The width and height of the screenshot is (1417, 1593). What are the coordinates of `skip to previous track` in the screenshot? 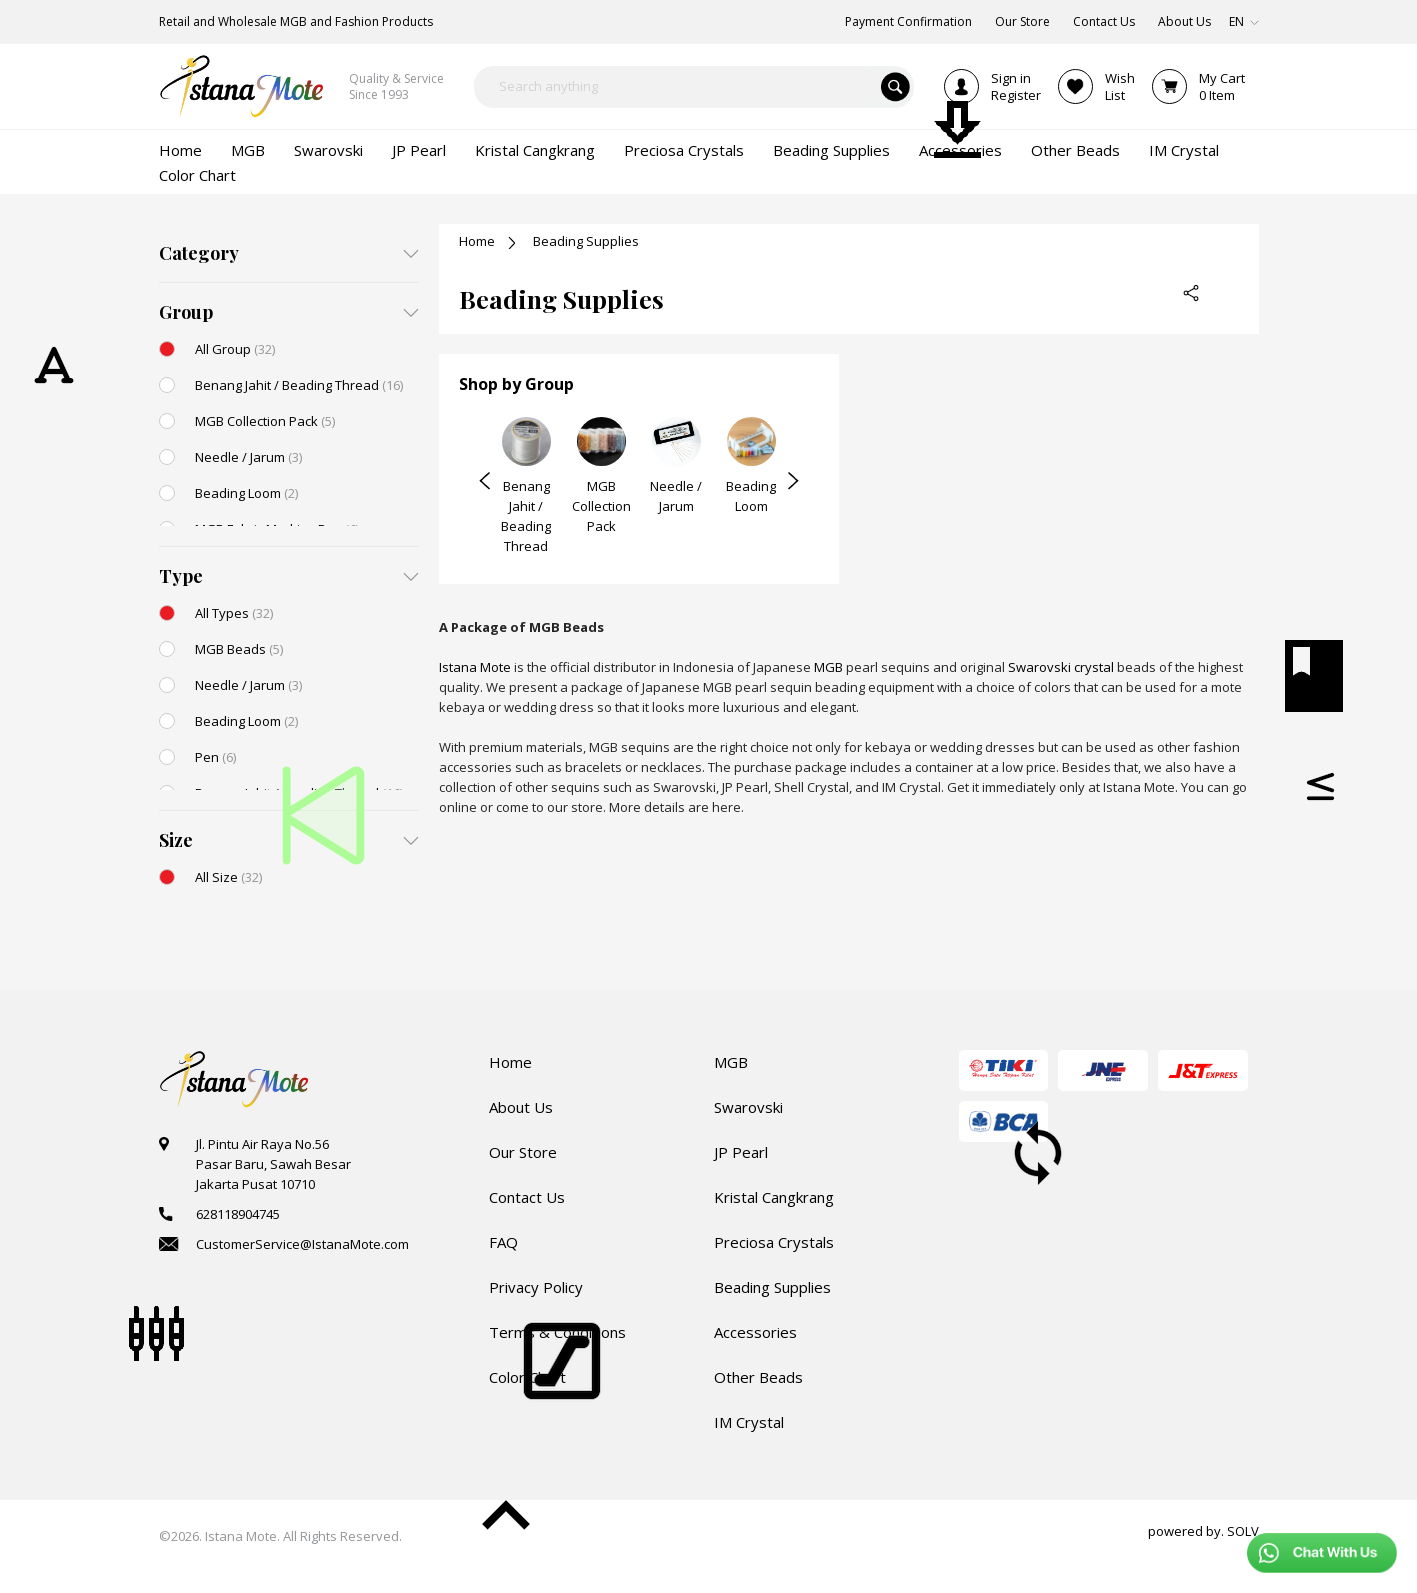 It's located at (323, 815).